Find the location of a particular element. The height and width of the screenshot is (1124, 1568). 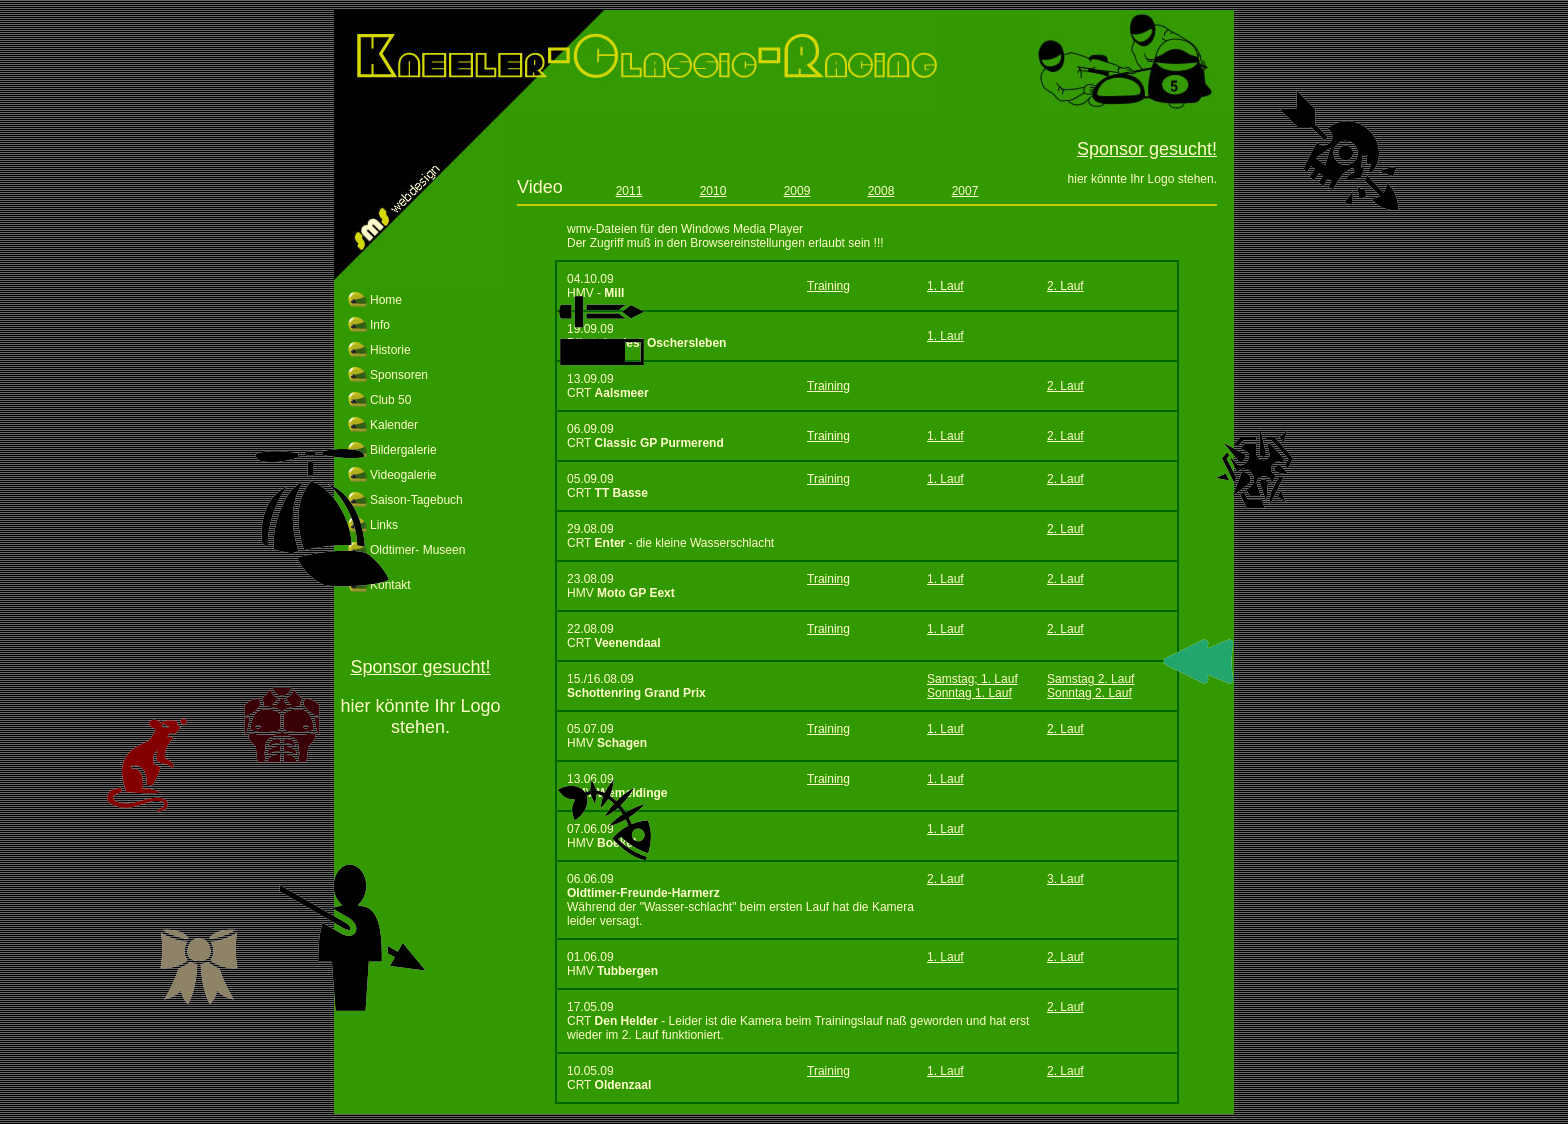

add a decorative bow or ribbon to gift wrapping is located at coordinates (199, 967).